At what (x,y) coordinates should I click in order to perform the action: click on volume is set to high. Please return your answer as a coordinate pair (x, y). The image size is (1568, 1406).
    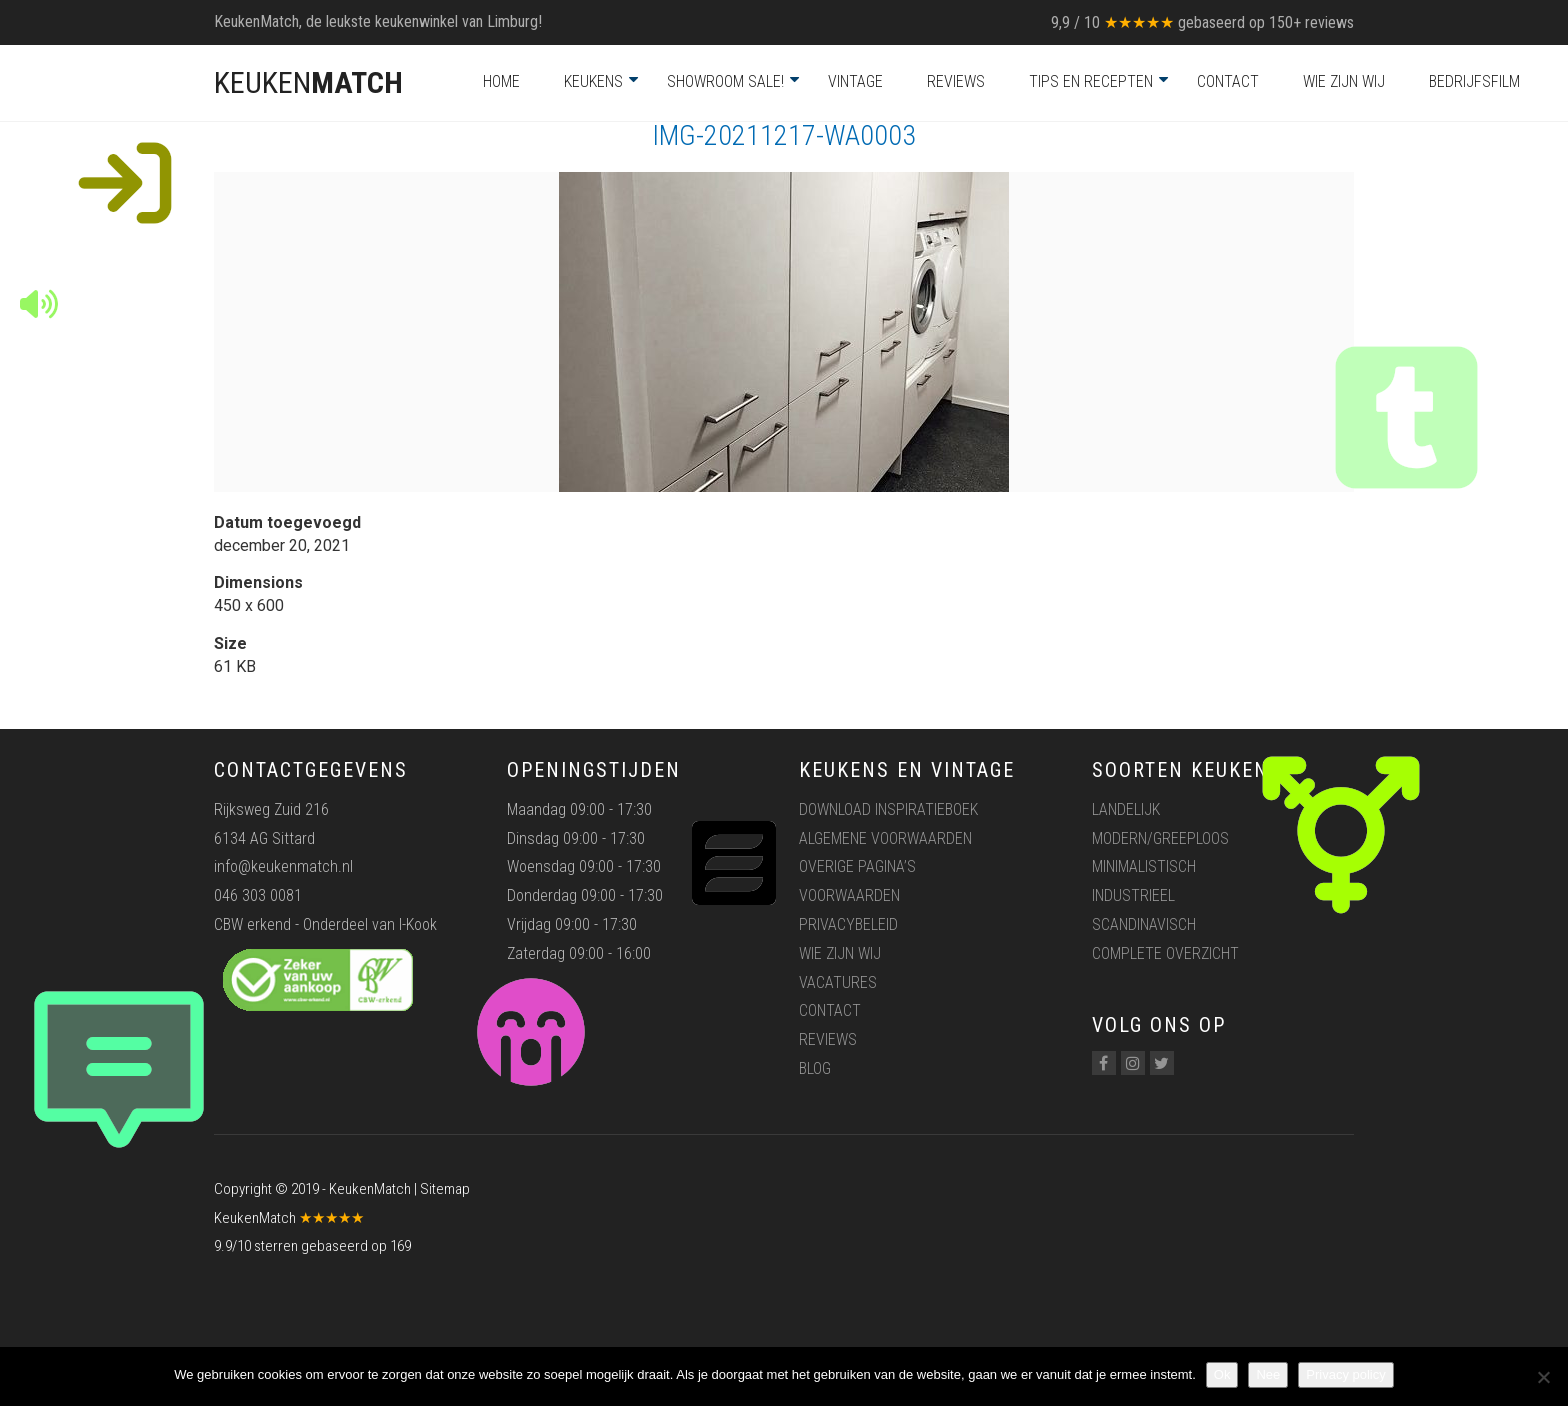
    Looking at the image, I should click on (38, 304).